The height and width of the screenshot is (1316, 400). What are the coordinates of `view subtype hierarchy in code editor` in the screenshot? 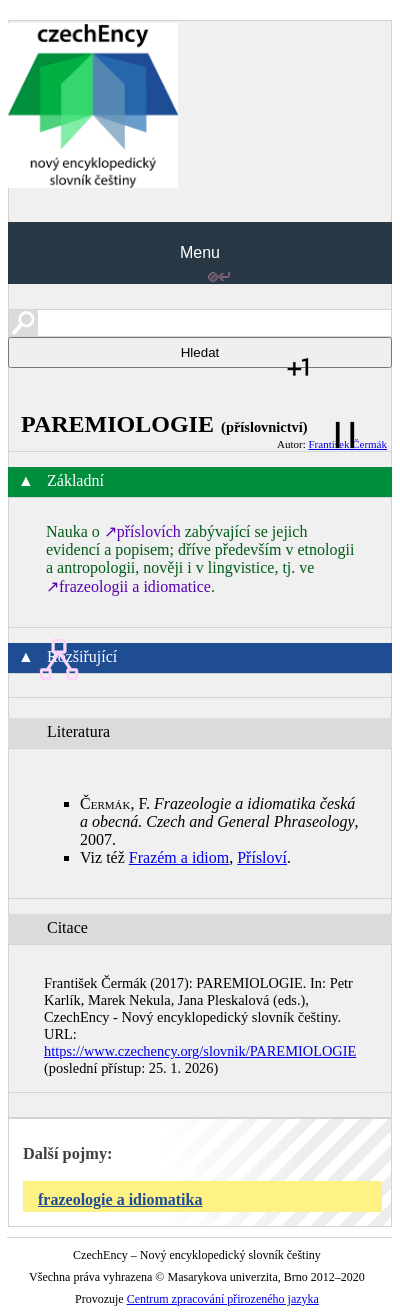 It's located at (60, 659).